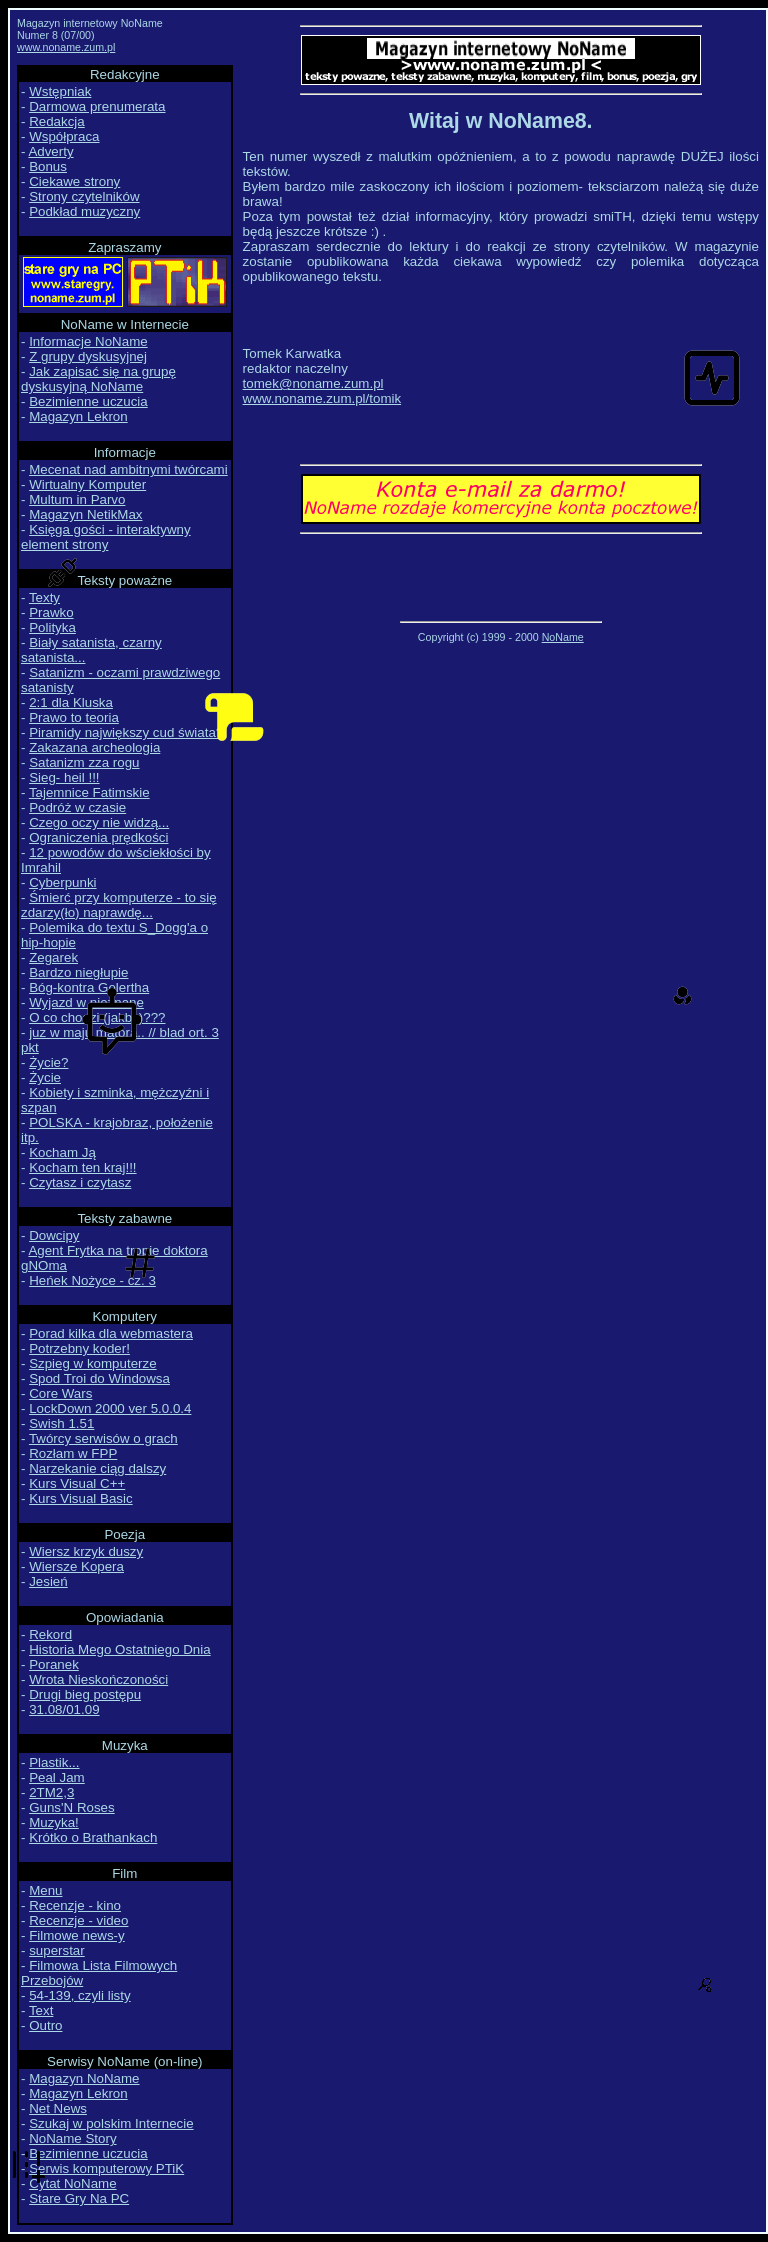 Image resolution: width=768 pixels, height=2242 pixels. What do you see at coordinates (705, 1985) in the screenshot?
I see `access tennis or racket sports features` at bounding box center [705, 1985].